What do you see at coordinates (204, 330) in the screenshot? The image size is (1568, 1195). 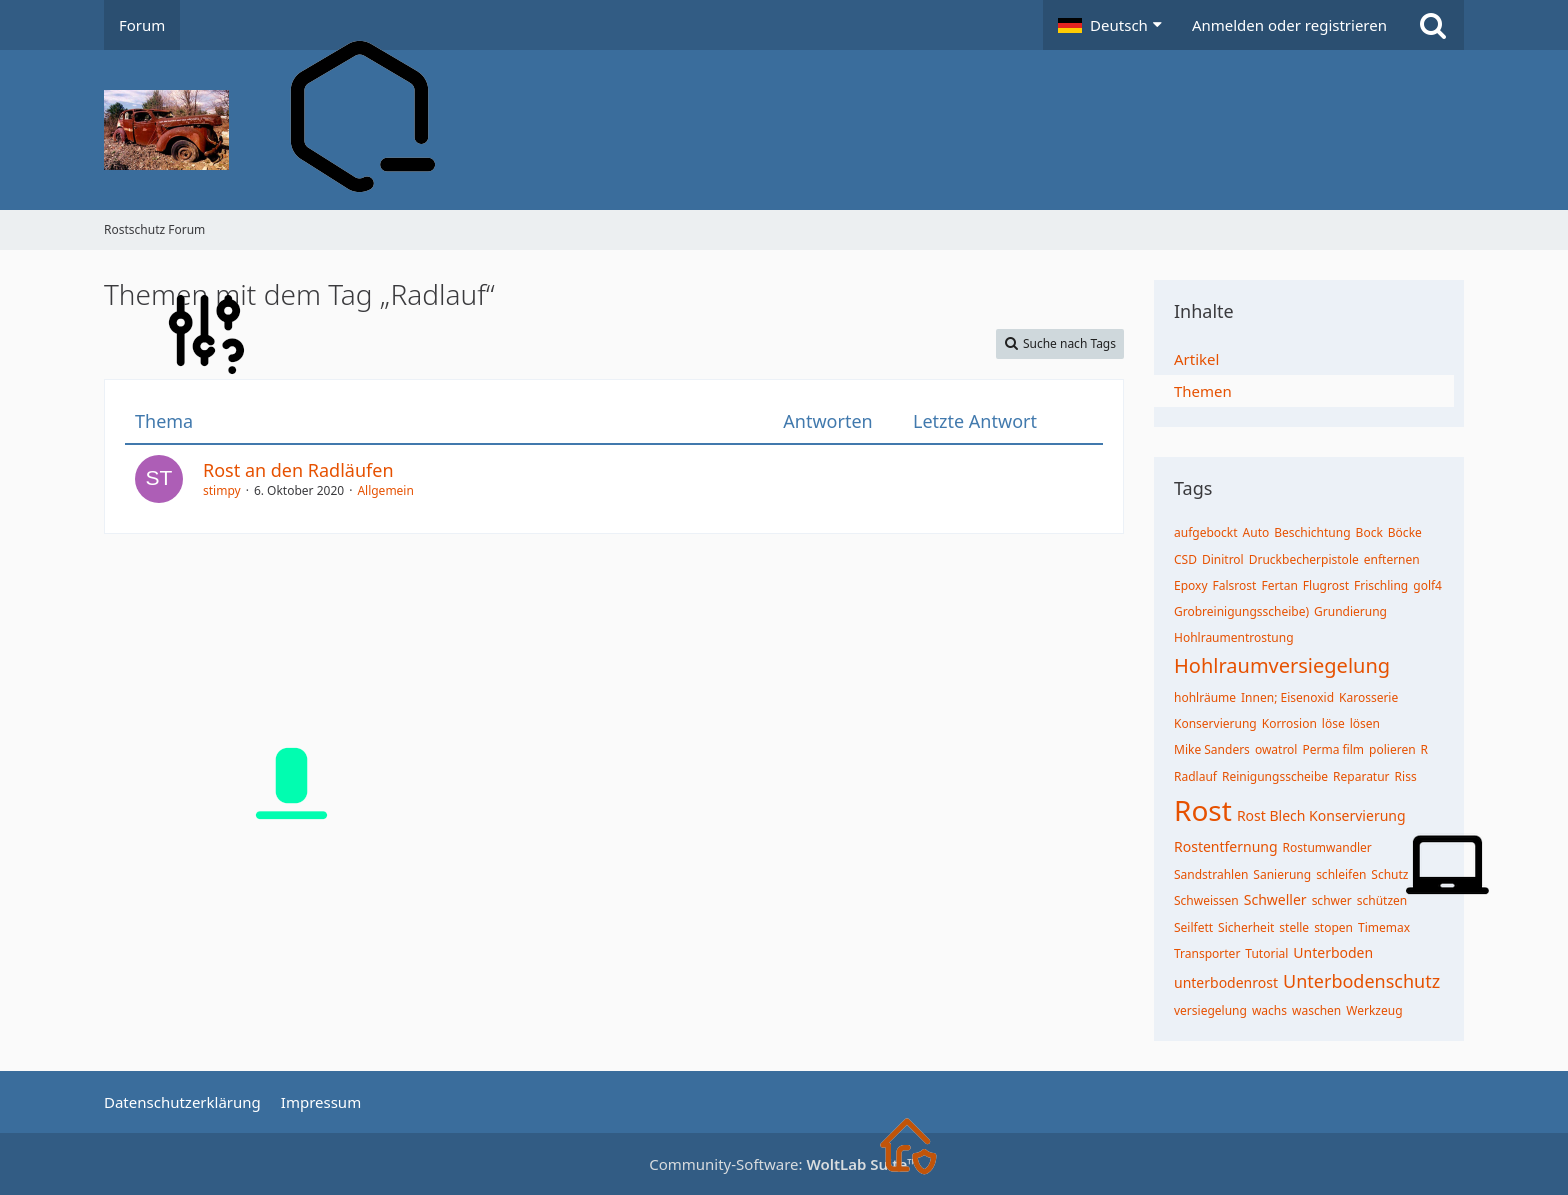 I see `access settings help or FAQ` at bounding box center [204, 330].